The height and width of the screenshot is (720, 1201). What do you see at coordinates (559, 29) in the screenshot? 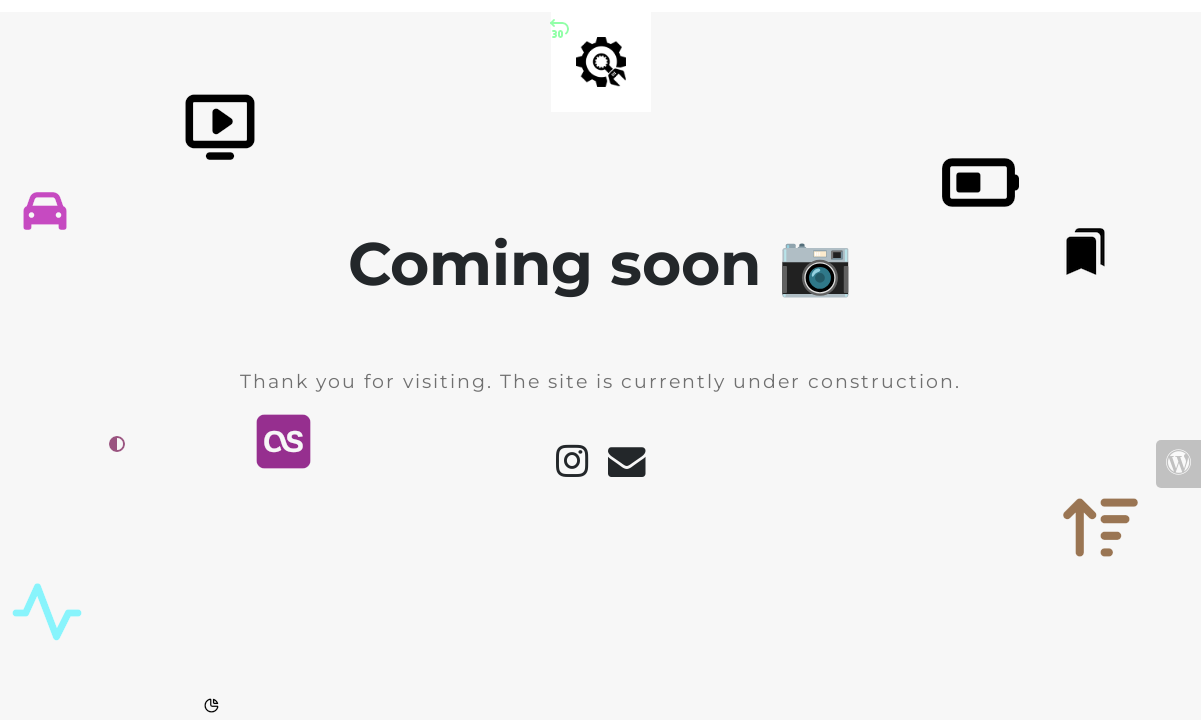
I see `skip back 30 seconds` at bounding box center [559, 29].